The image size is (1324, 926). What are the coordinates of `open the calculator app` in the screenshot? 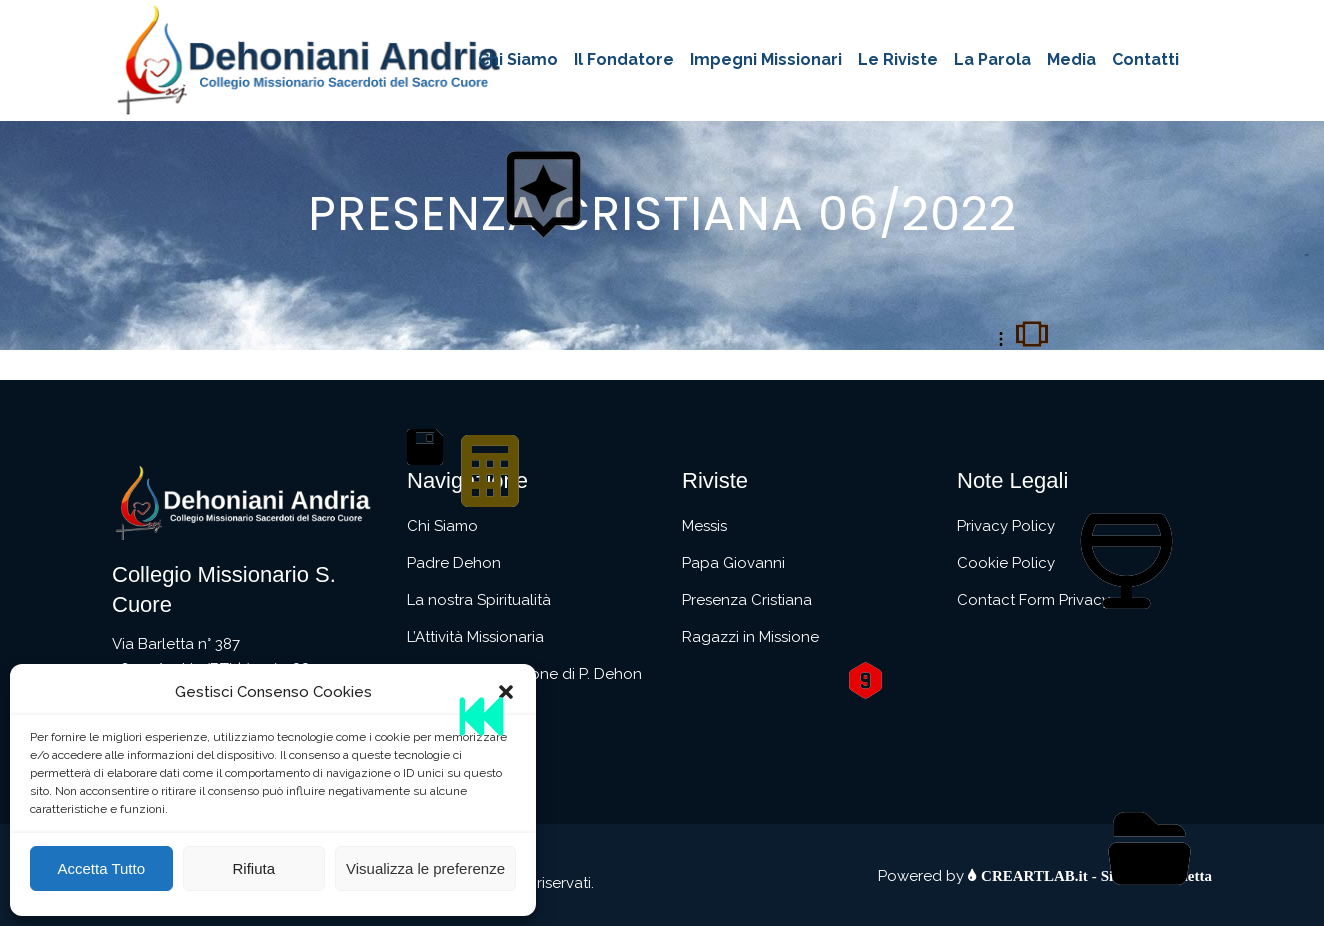 It's located at (490, 471).